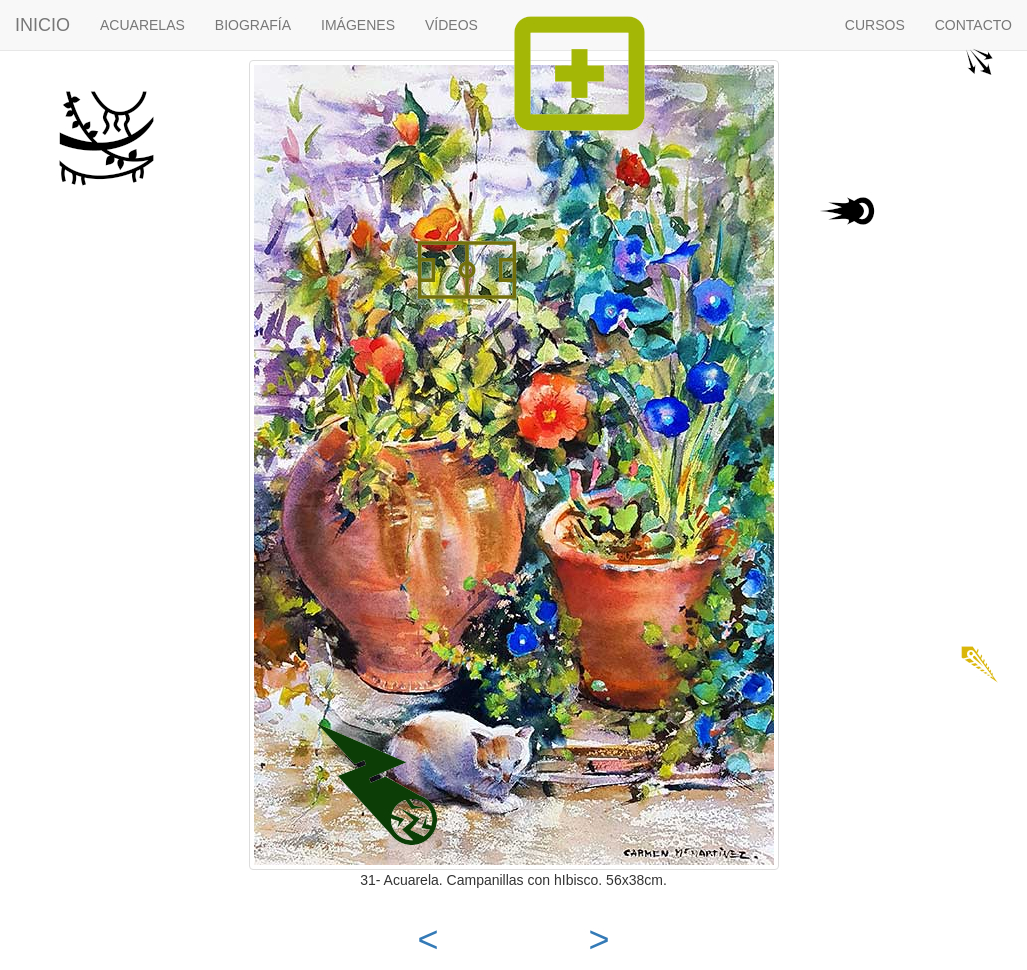 The height and width of the screenshot is (970, 1027). Describe the element at coordinates (377, 785) in the screenshot. I see `launch a lightning-fast attack or special move` at that location.